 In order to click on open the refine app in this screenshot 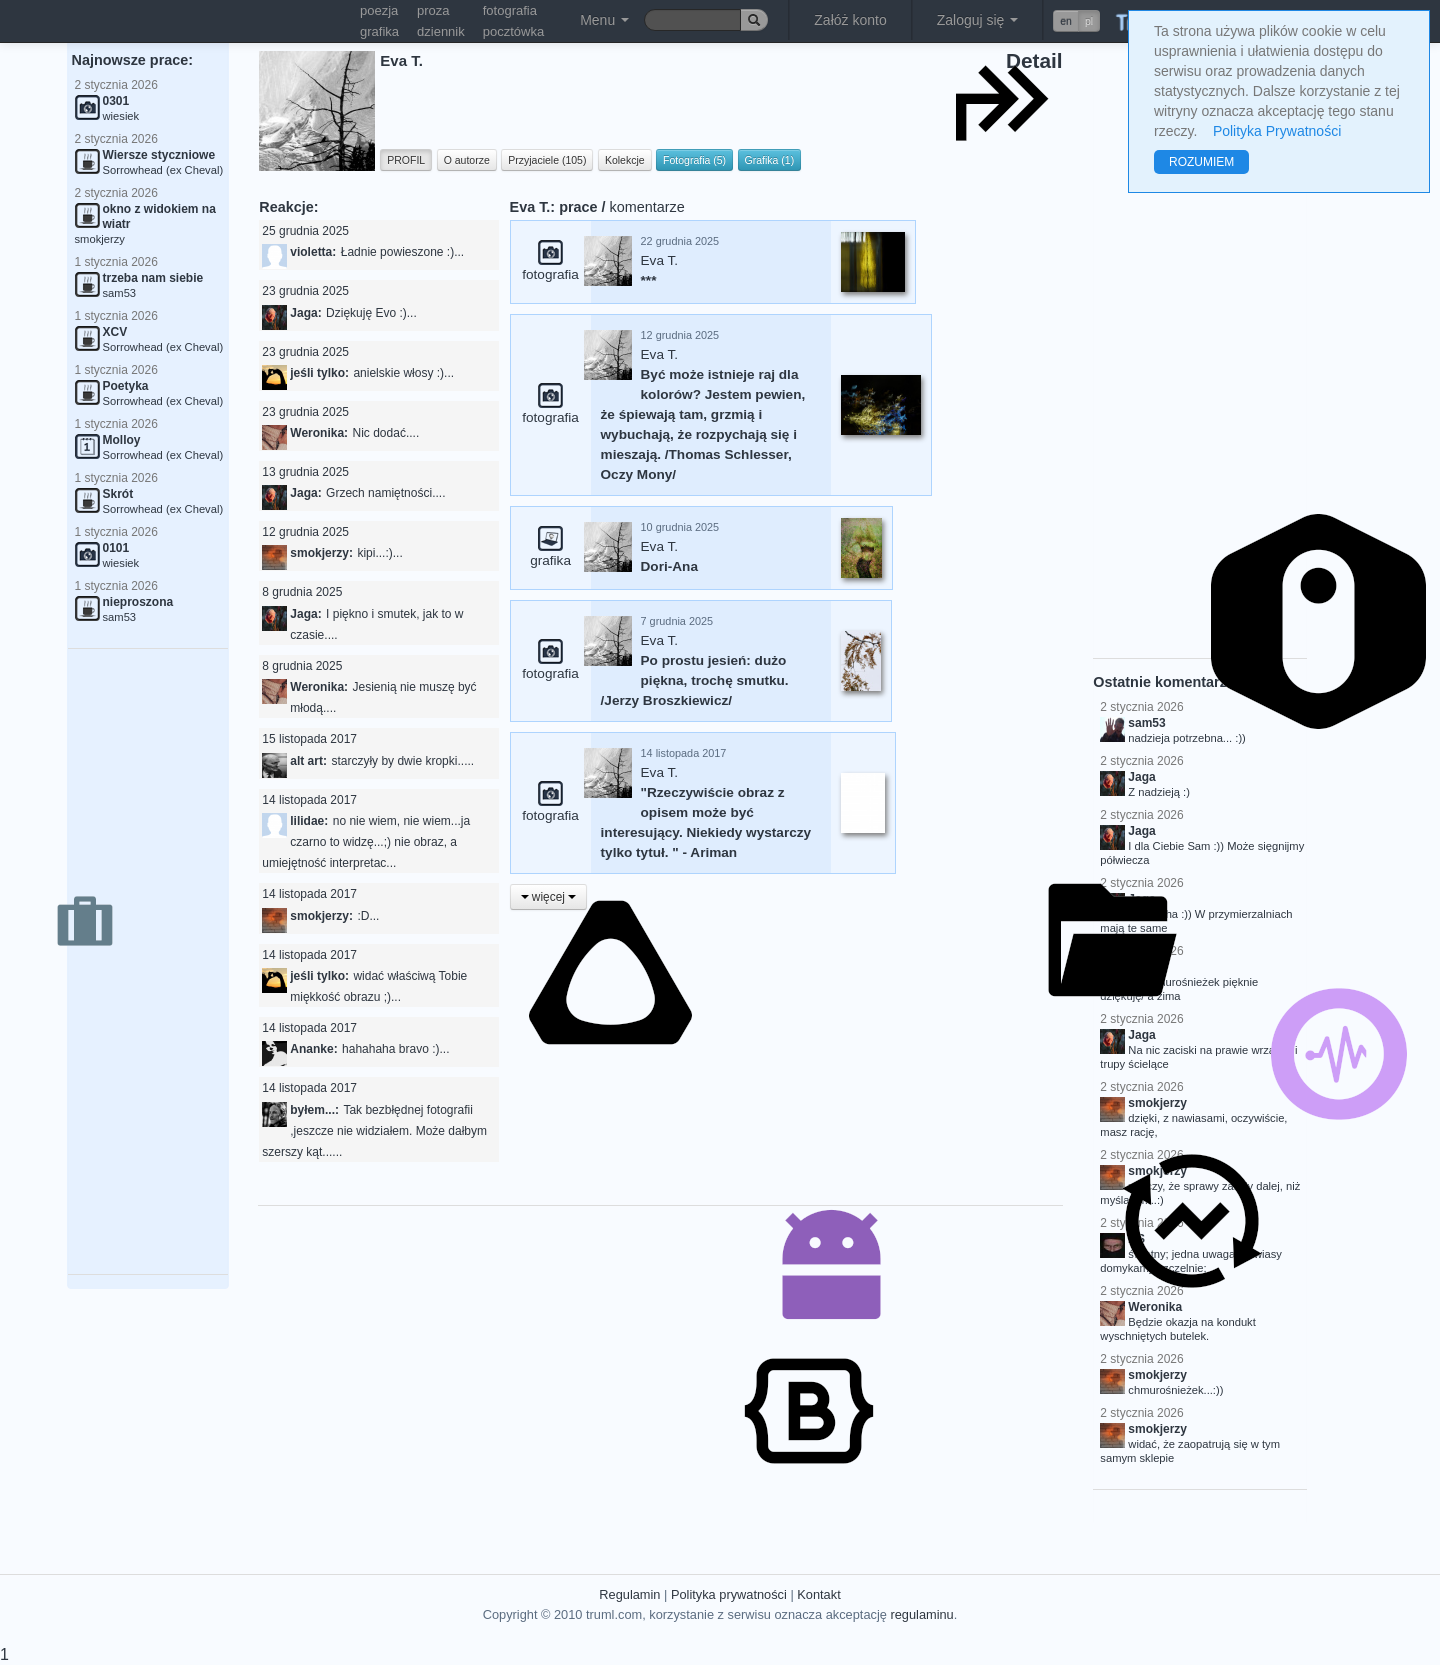, I will do `click(1318, 621)`.